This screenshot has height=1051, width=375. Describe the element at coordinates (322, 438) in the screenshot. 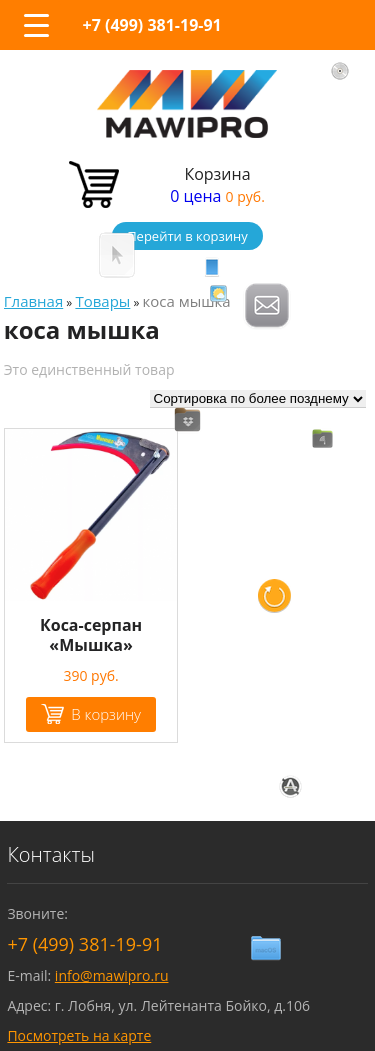

I see `open insync cloud sync folder` at that location.